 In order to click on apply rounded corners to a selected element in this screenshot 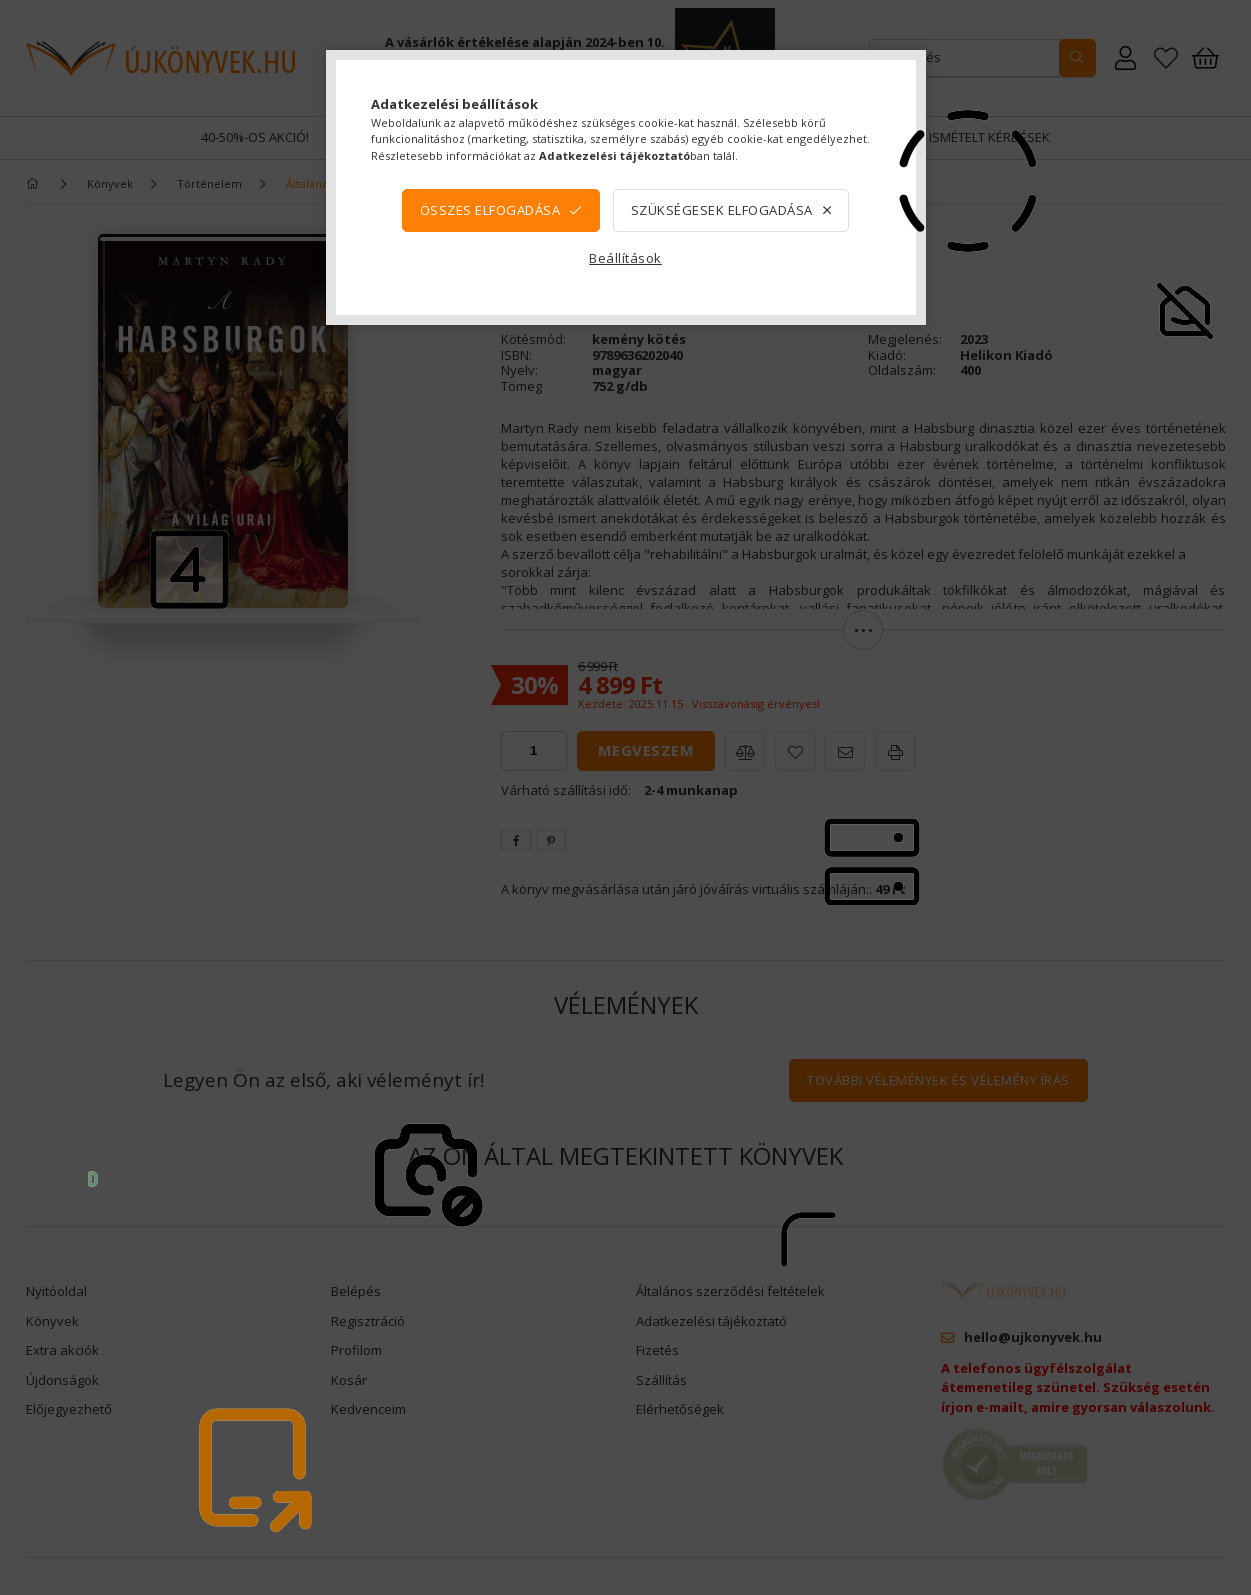, I will do `click(808, 1239)`.